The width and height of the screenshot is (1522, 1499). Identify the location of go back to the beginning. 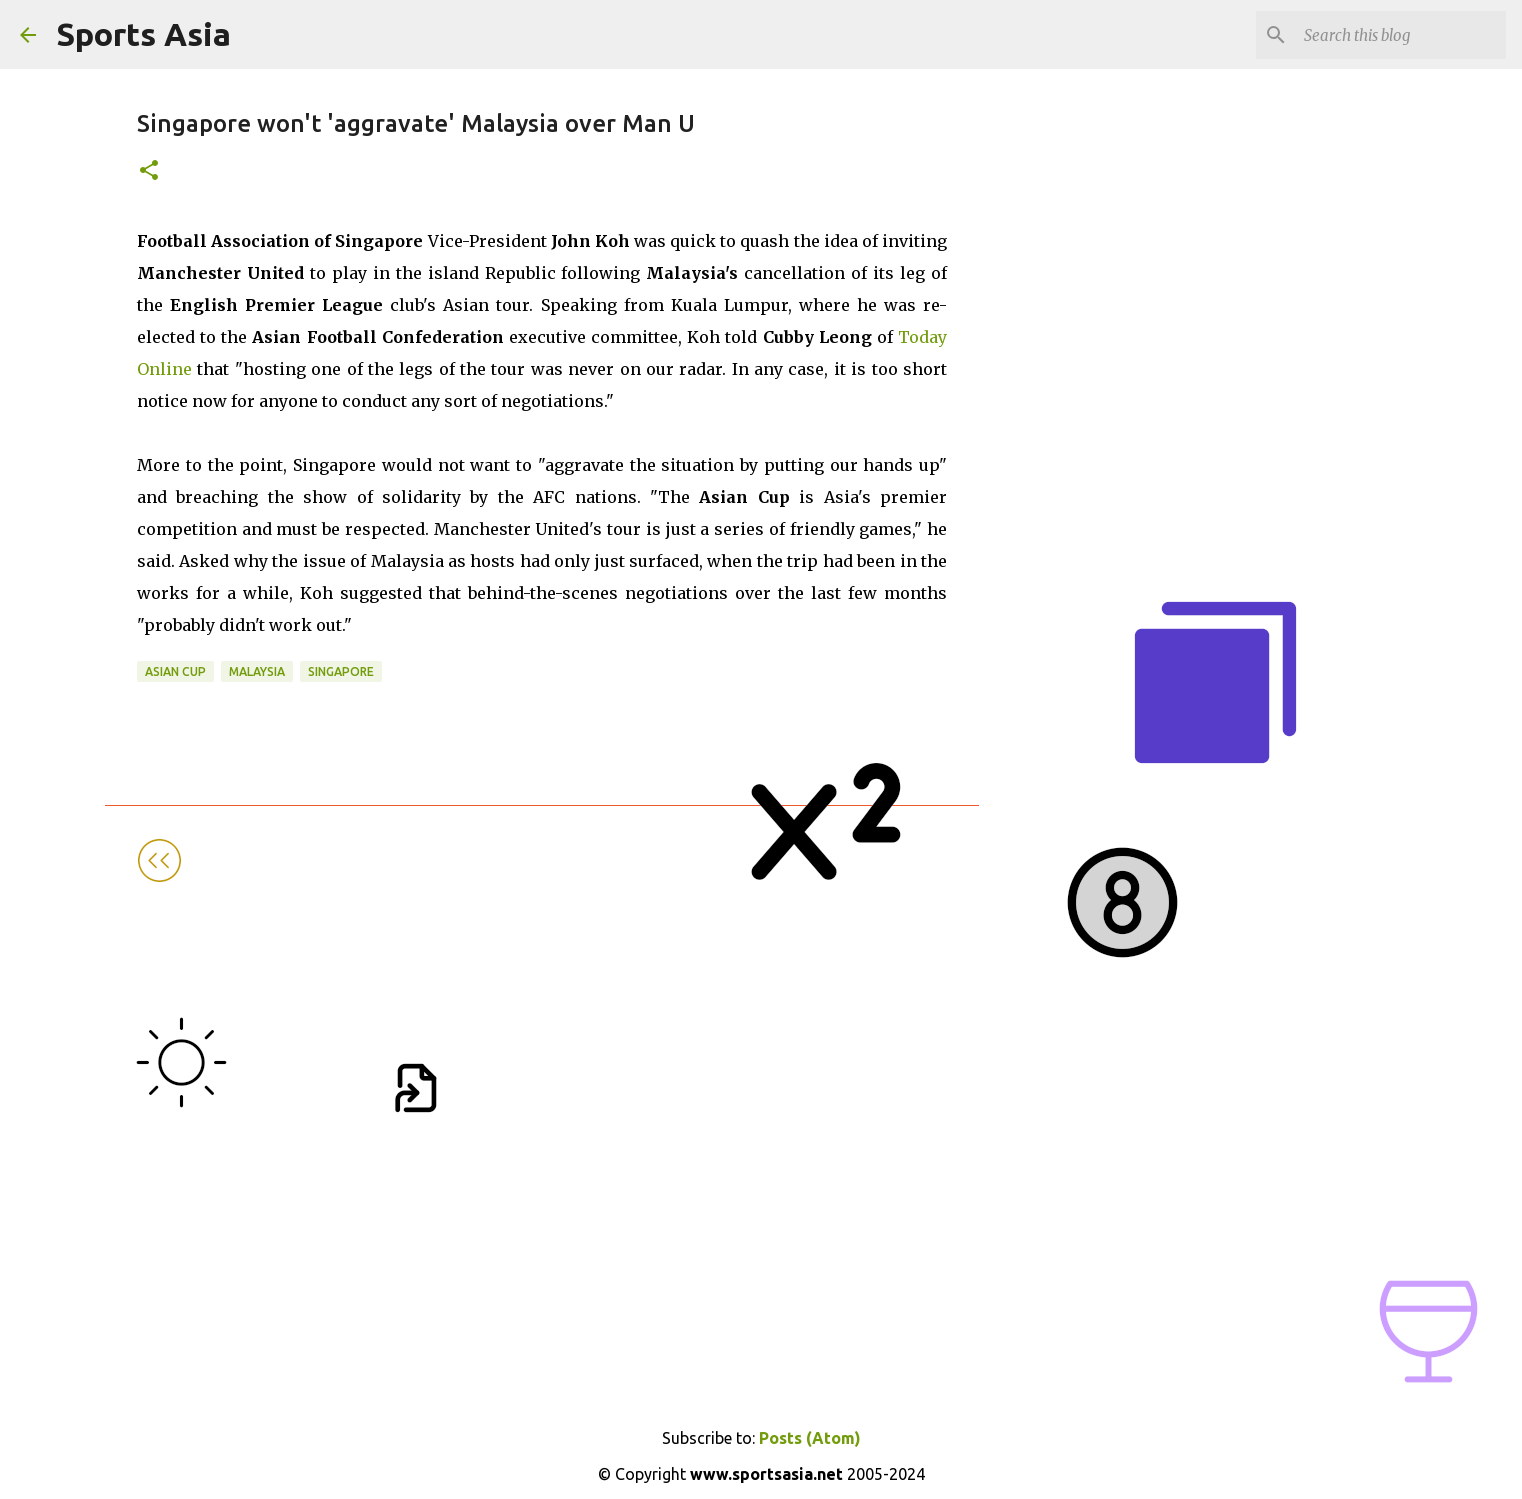
(159, 860).